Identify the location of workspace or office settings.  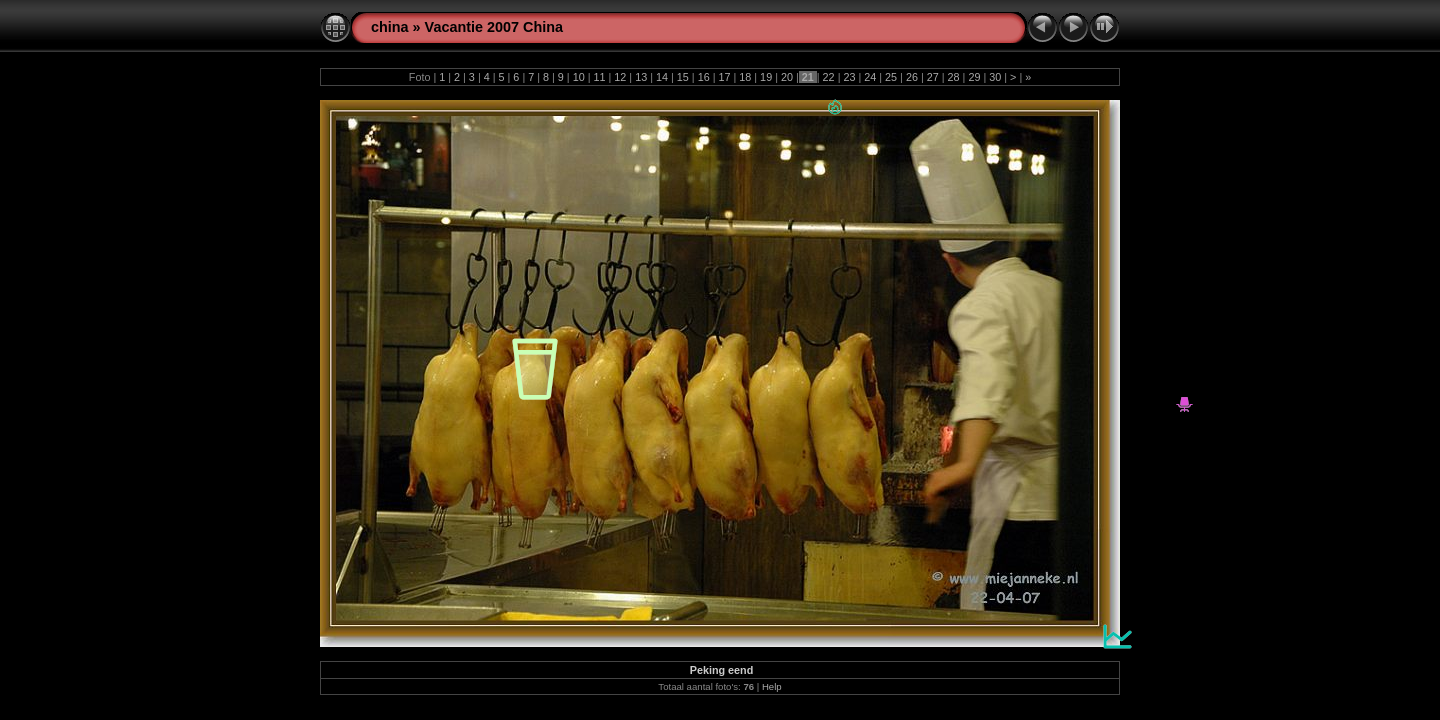
(1184, 404).